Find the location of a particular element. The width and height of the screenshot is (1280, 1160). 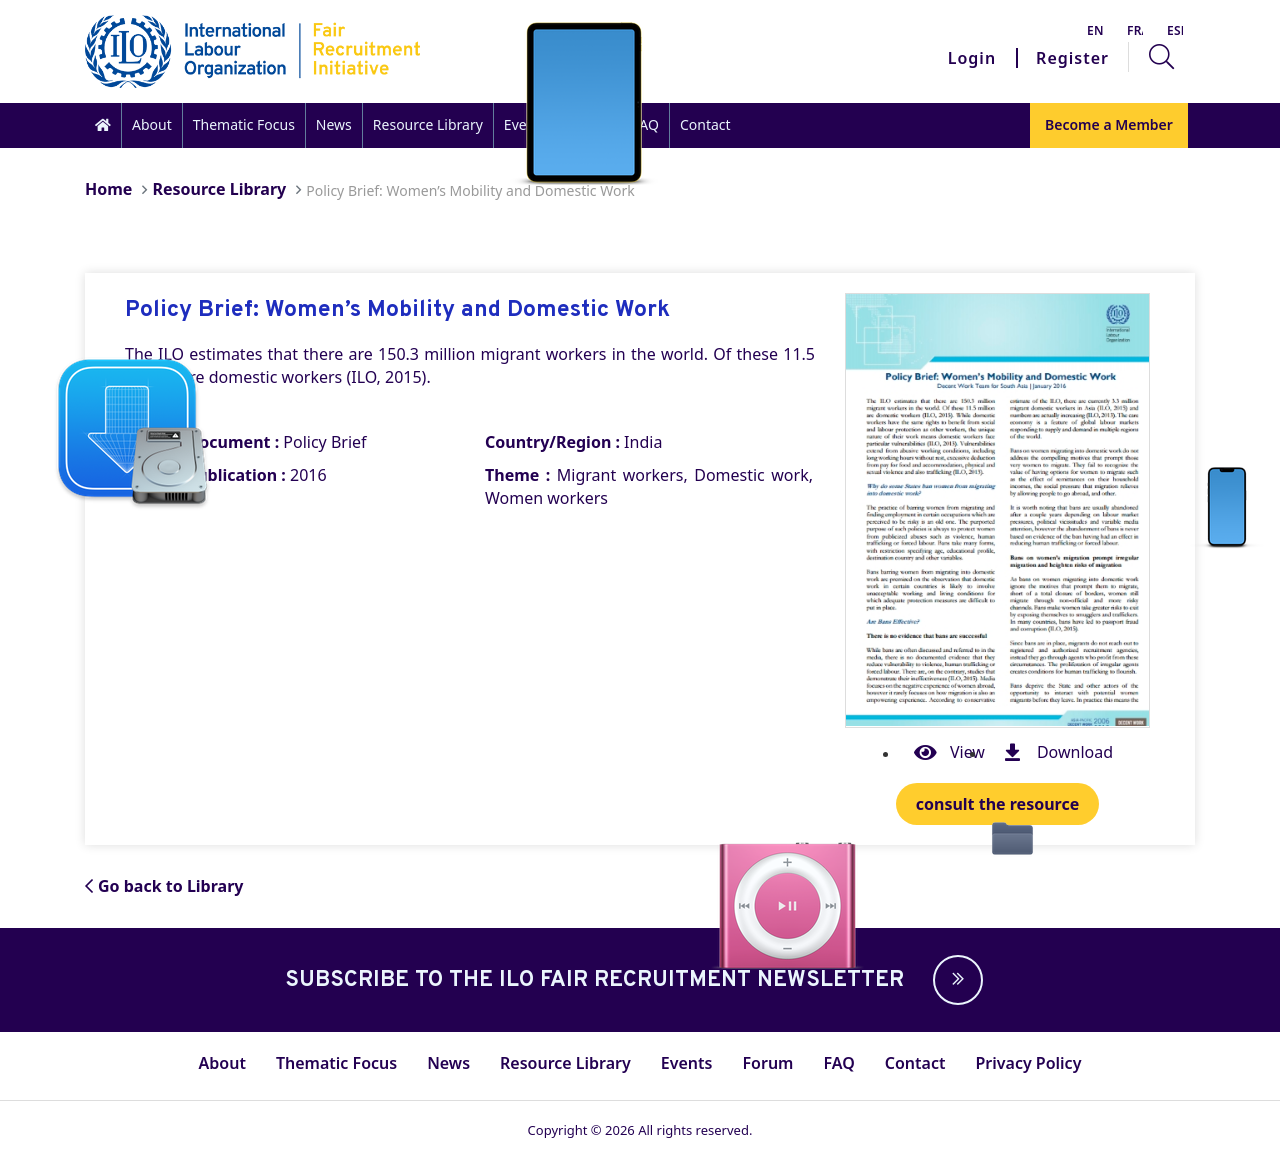

iPhone 14 device icon is located at coordinates (1227, 508).